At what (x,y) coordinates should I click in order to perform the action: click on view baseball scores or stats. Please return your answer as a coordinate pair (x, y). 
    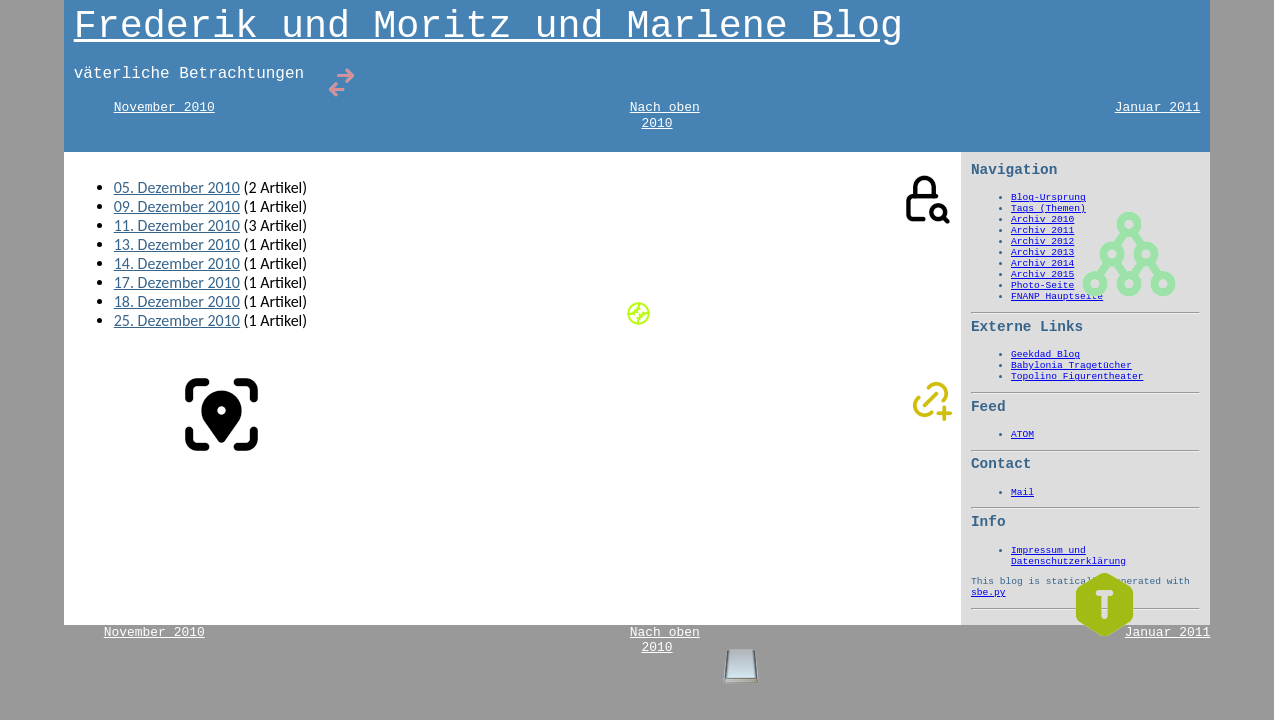
    Looking at the image, I should click on (638, 313).